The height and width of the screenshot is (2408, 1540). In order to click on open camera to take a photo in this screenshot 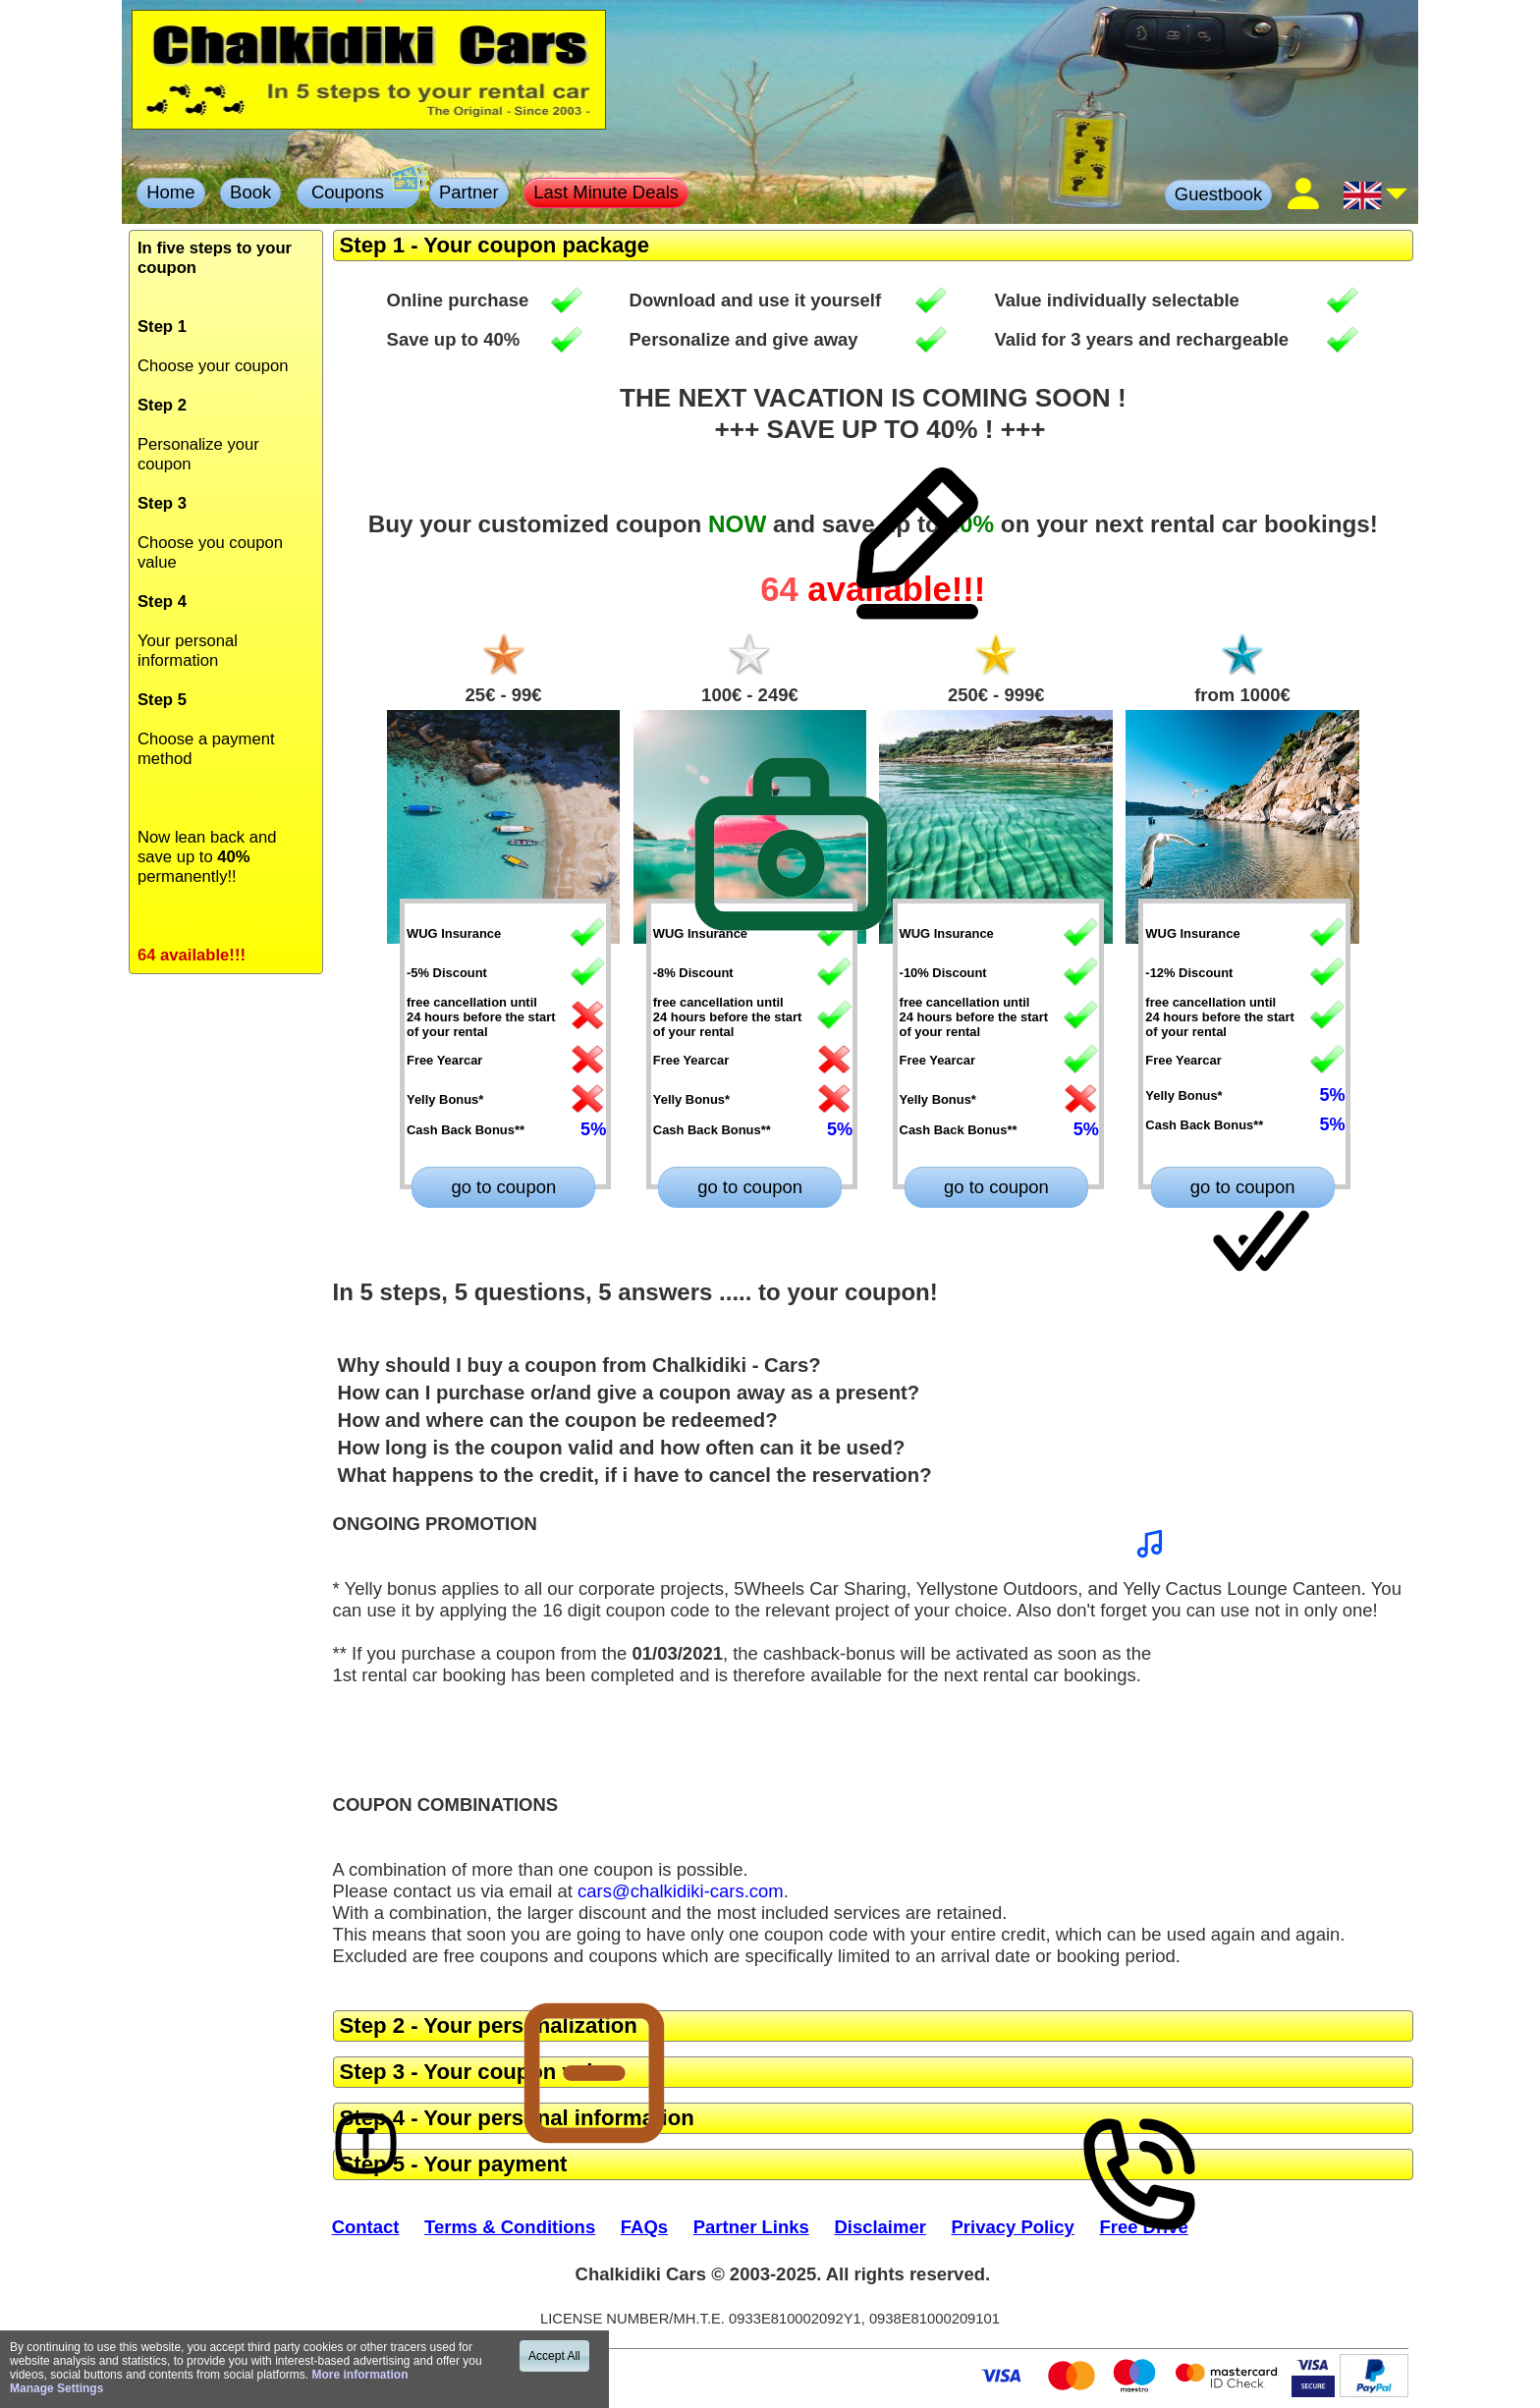, I will do `click(791, 844)`.